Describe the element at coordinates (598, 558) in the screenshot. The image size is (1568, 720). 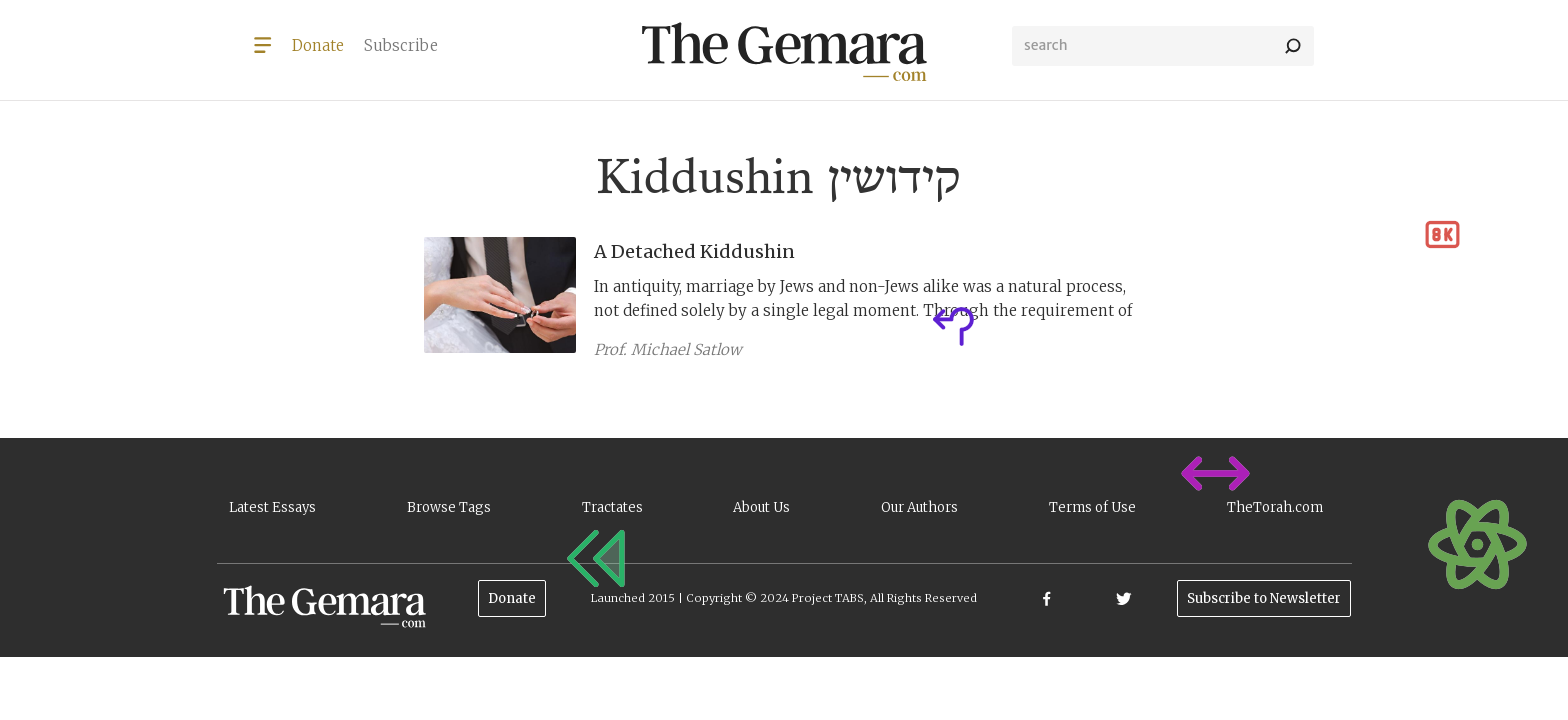
I see `go back to the beginning` at that location.